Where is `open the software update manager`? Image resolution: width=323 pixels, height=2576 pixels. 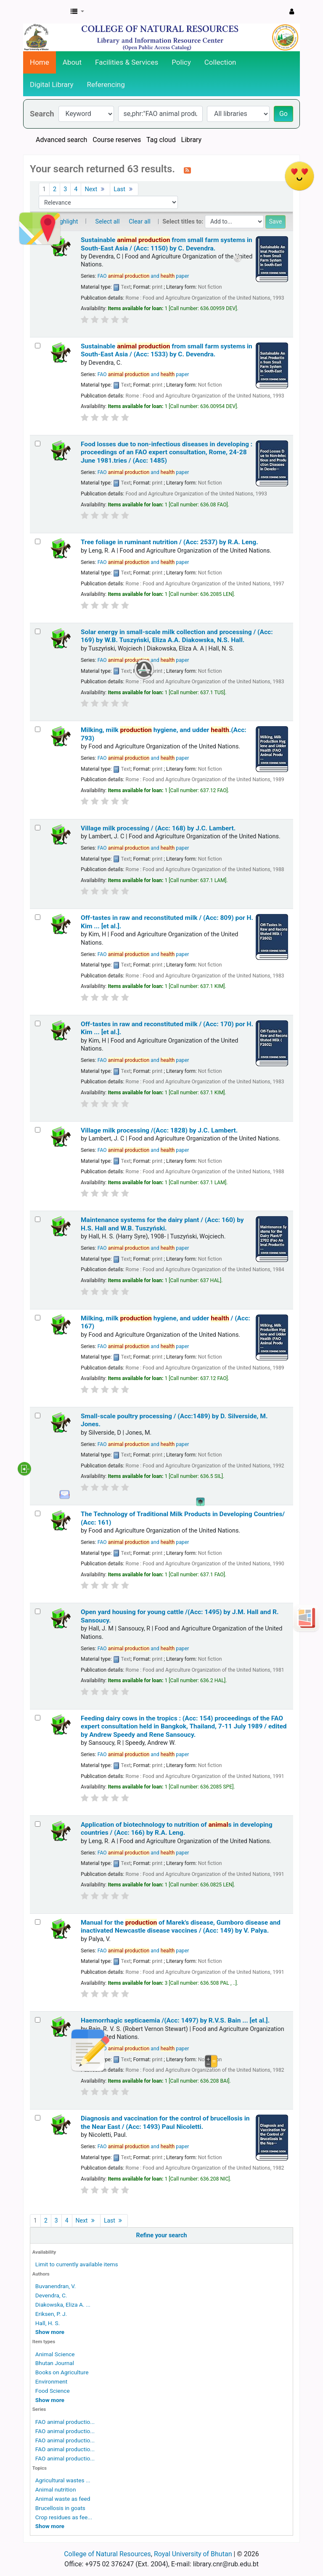
open the software update manager is located at coordinates (144, 669).